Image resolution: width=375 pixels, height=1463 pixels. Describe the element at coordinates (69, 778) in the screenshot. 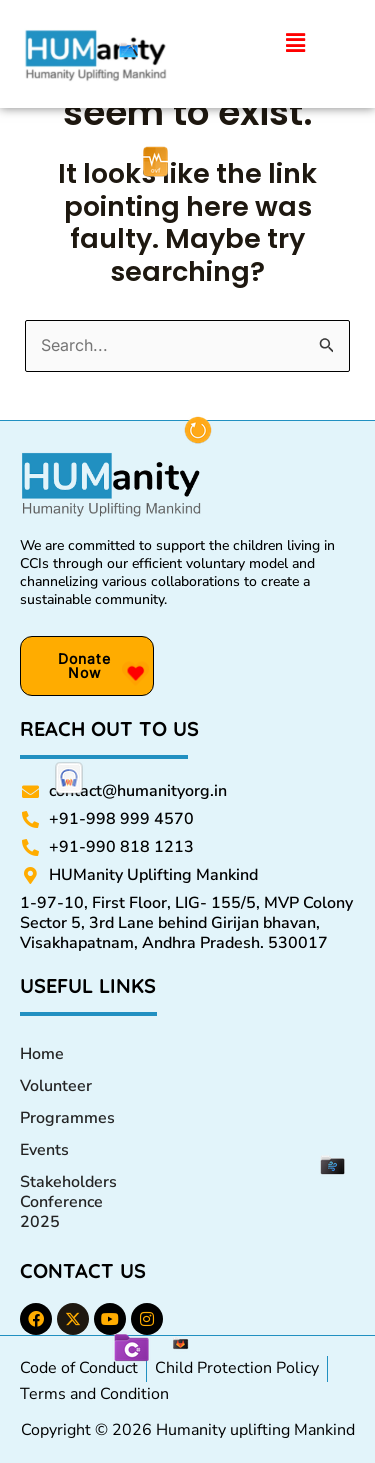

I see `open an audacity project file` at that location.